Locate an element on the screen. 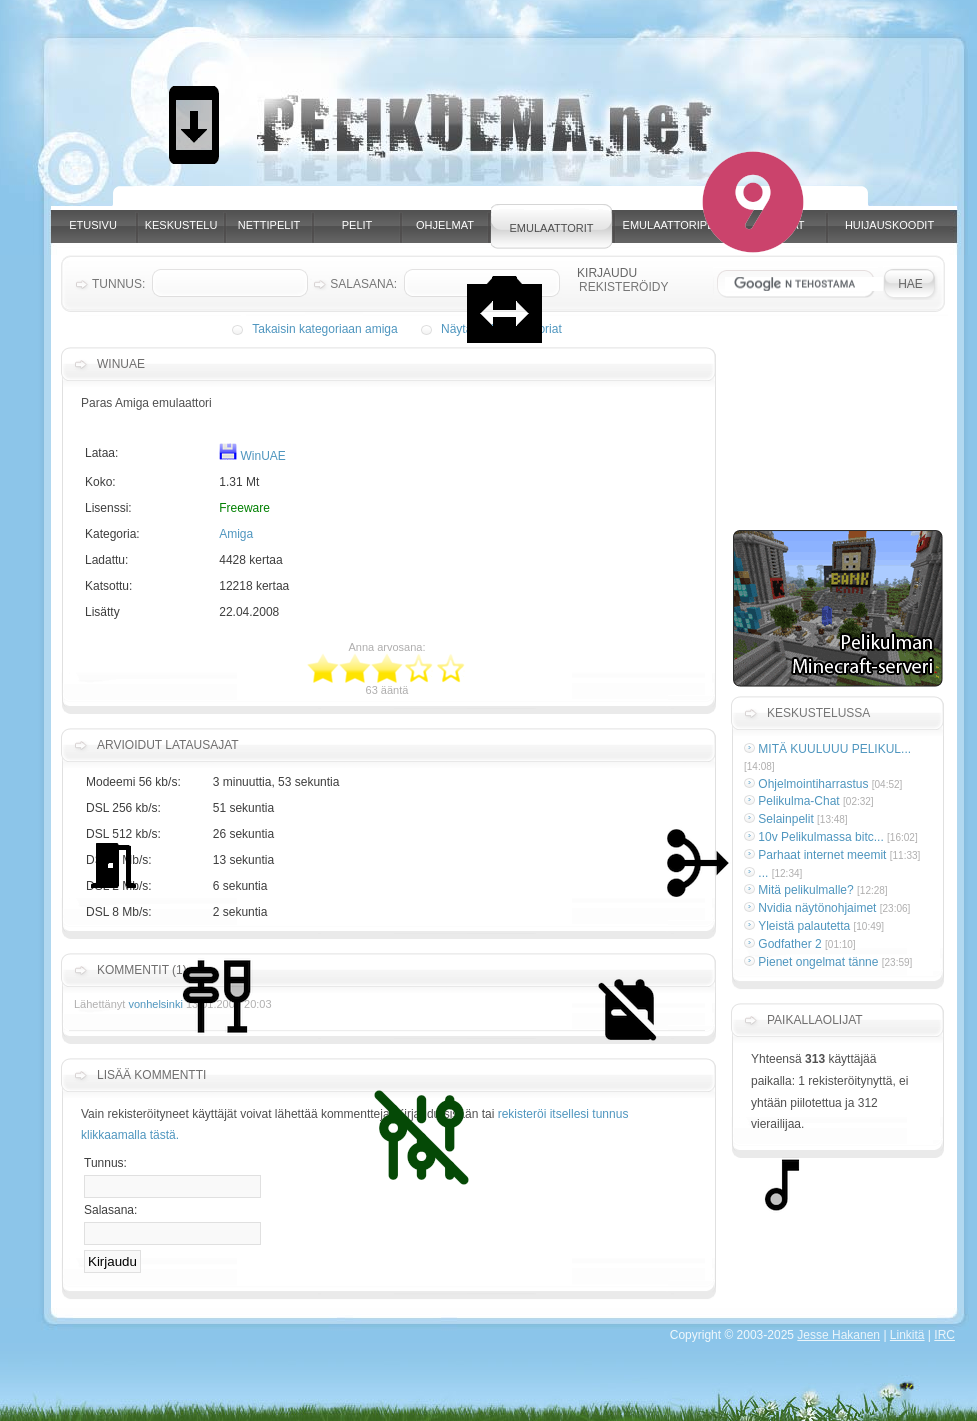  enter or access a meeting room is located at coordinates (113, 865).